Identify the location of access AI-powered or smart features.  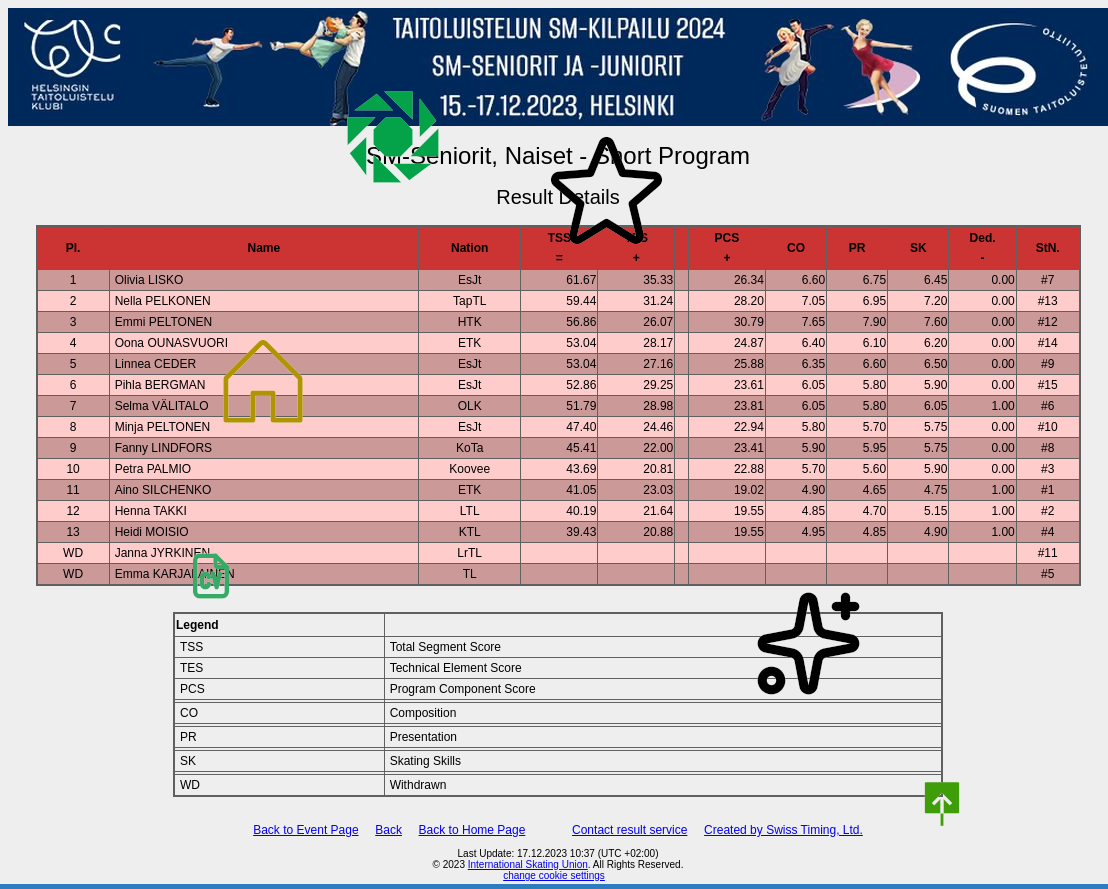
(808, 643).